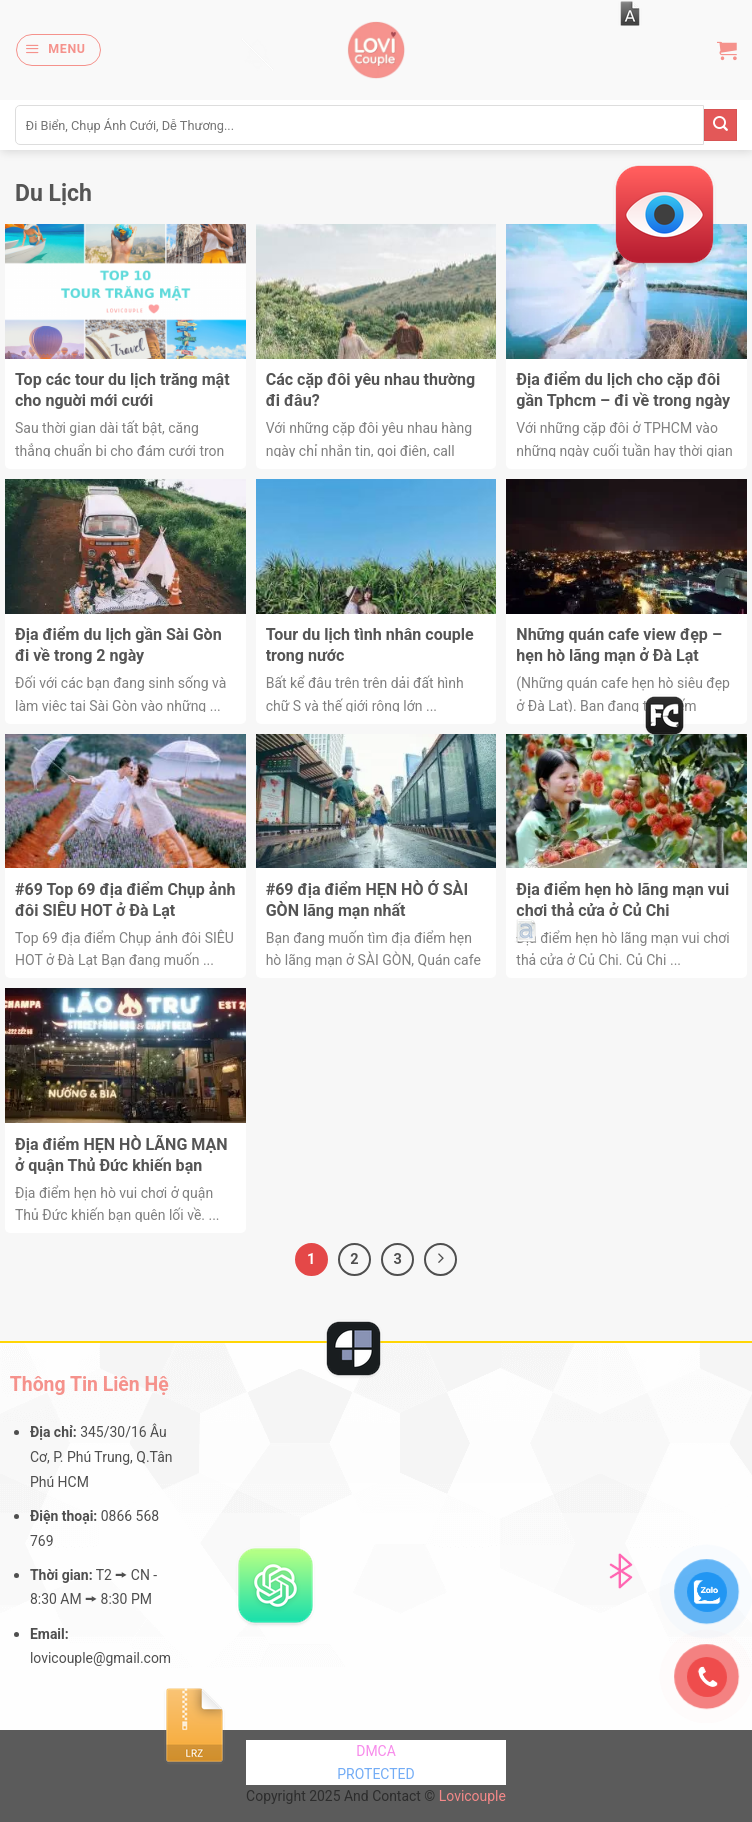 Image resolution: width=752 pixels, height=1822 pixels. Describe the element at coordinates (621, 1571) in the screenshot. I see `toggle bluetooth connectivity on or off` at that location.